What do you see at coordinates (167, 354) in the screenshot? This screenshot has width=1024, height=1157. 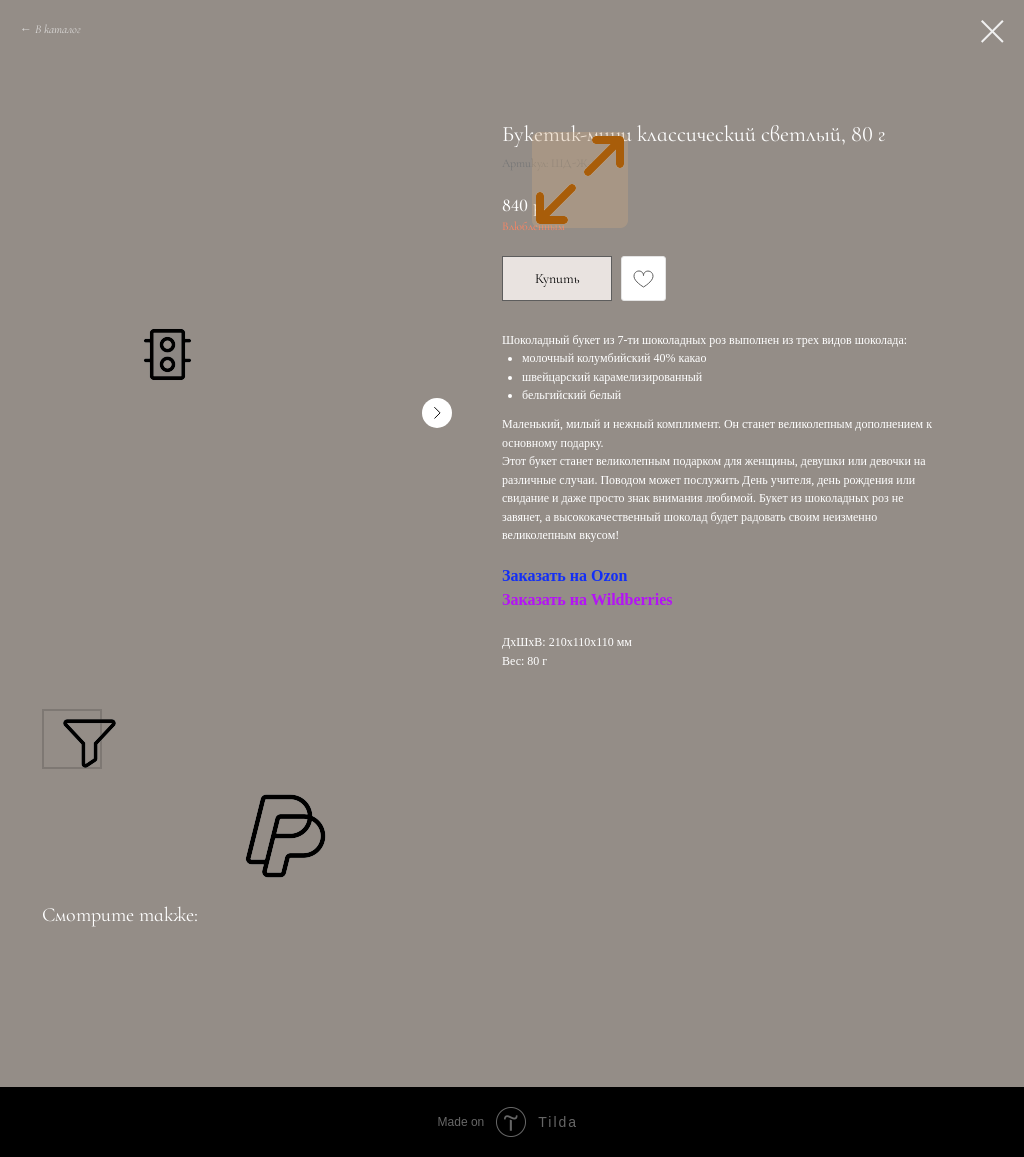 I see `traffic or signal status indicator` at bounding box center [167, 354].